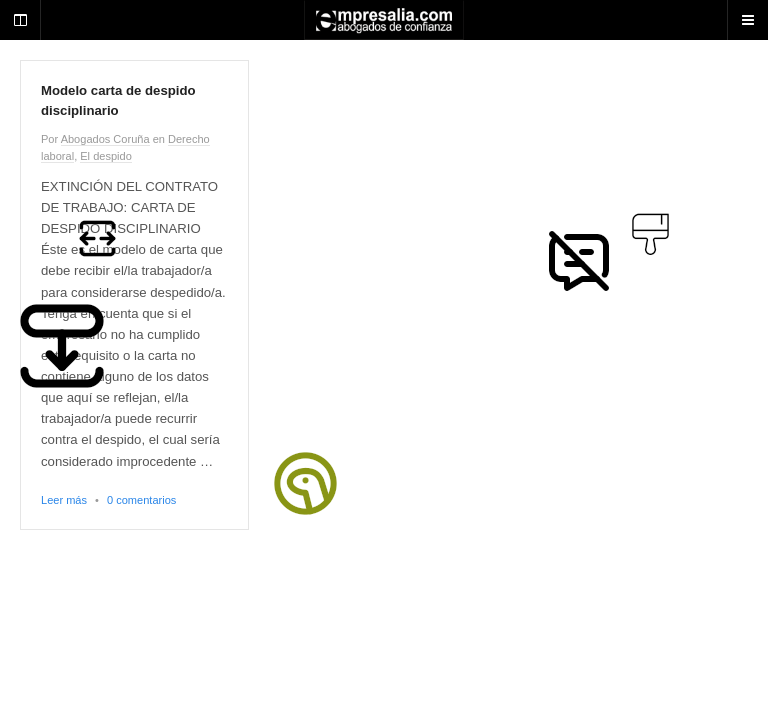 This screenshot has width=768, height=720. Describe the element at coordinates (62, 346) in the screenshot. I see `move element to bottom of layout` at that location.